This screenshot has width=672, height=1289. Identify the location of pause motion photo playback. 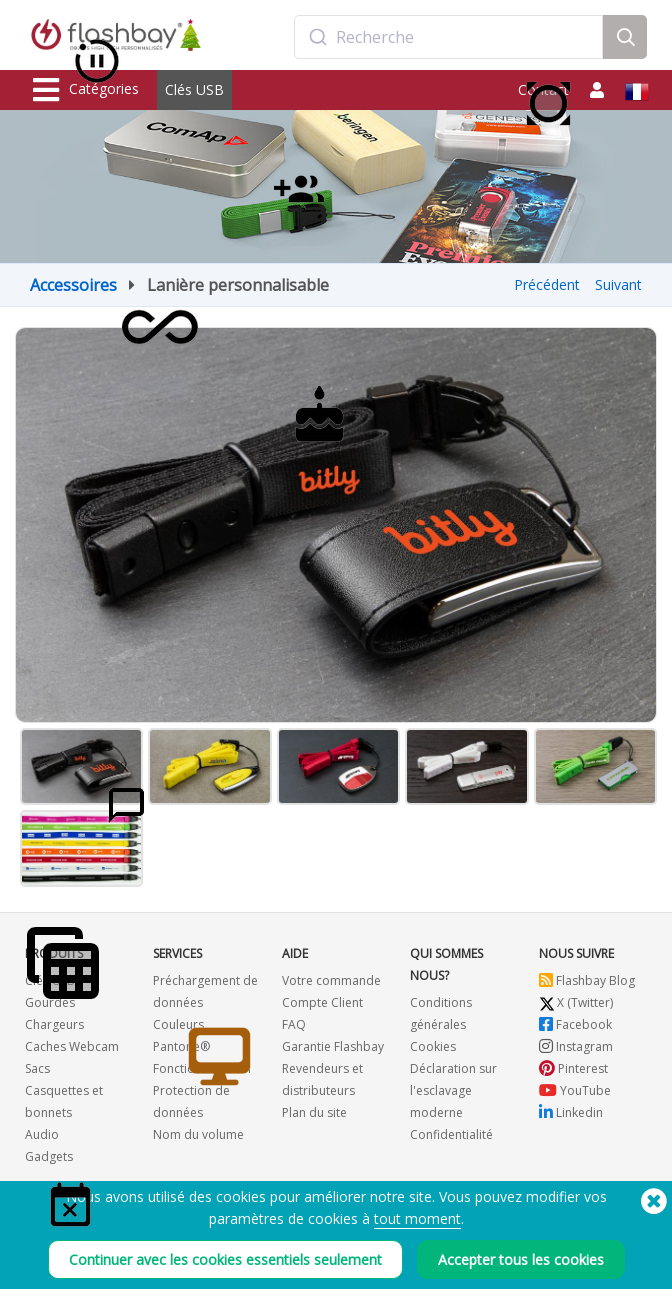
(97, 61).